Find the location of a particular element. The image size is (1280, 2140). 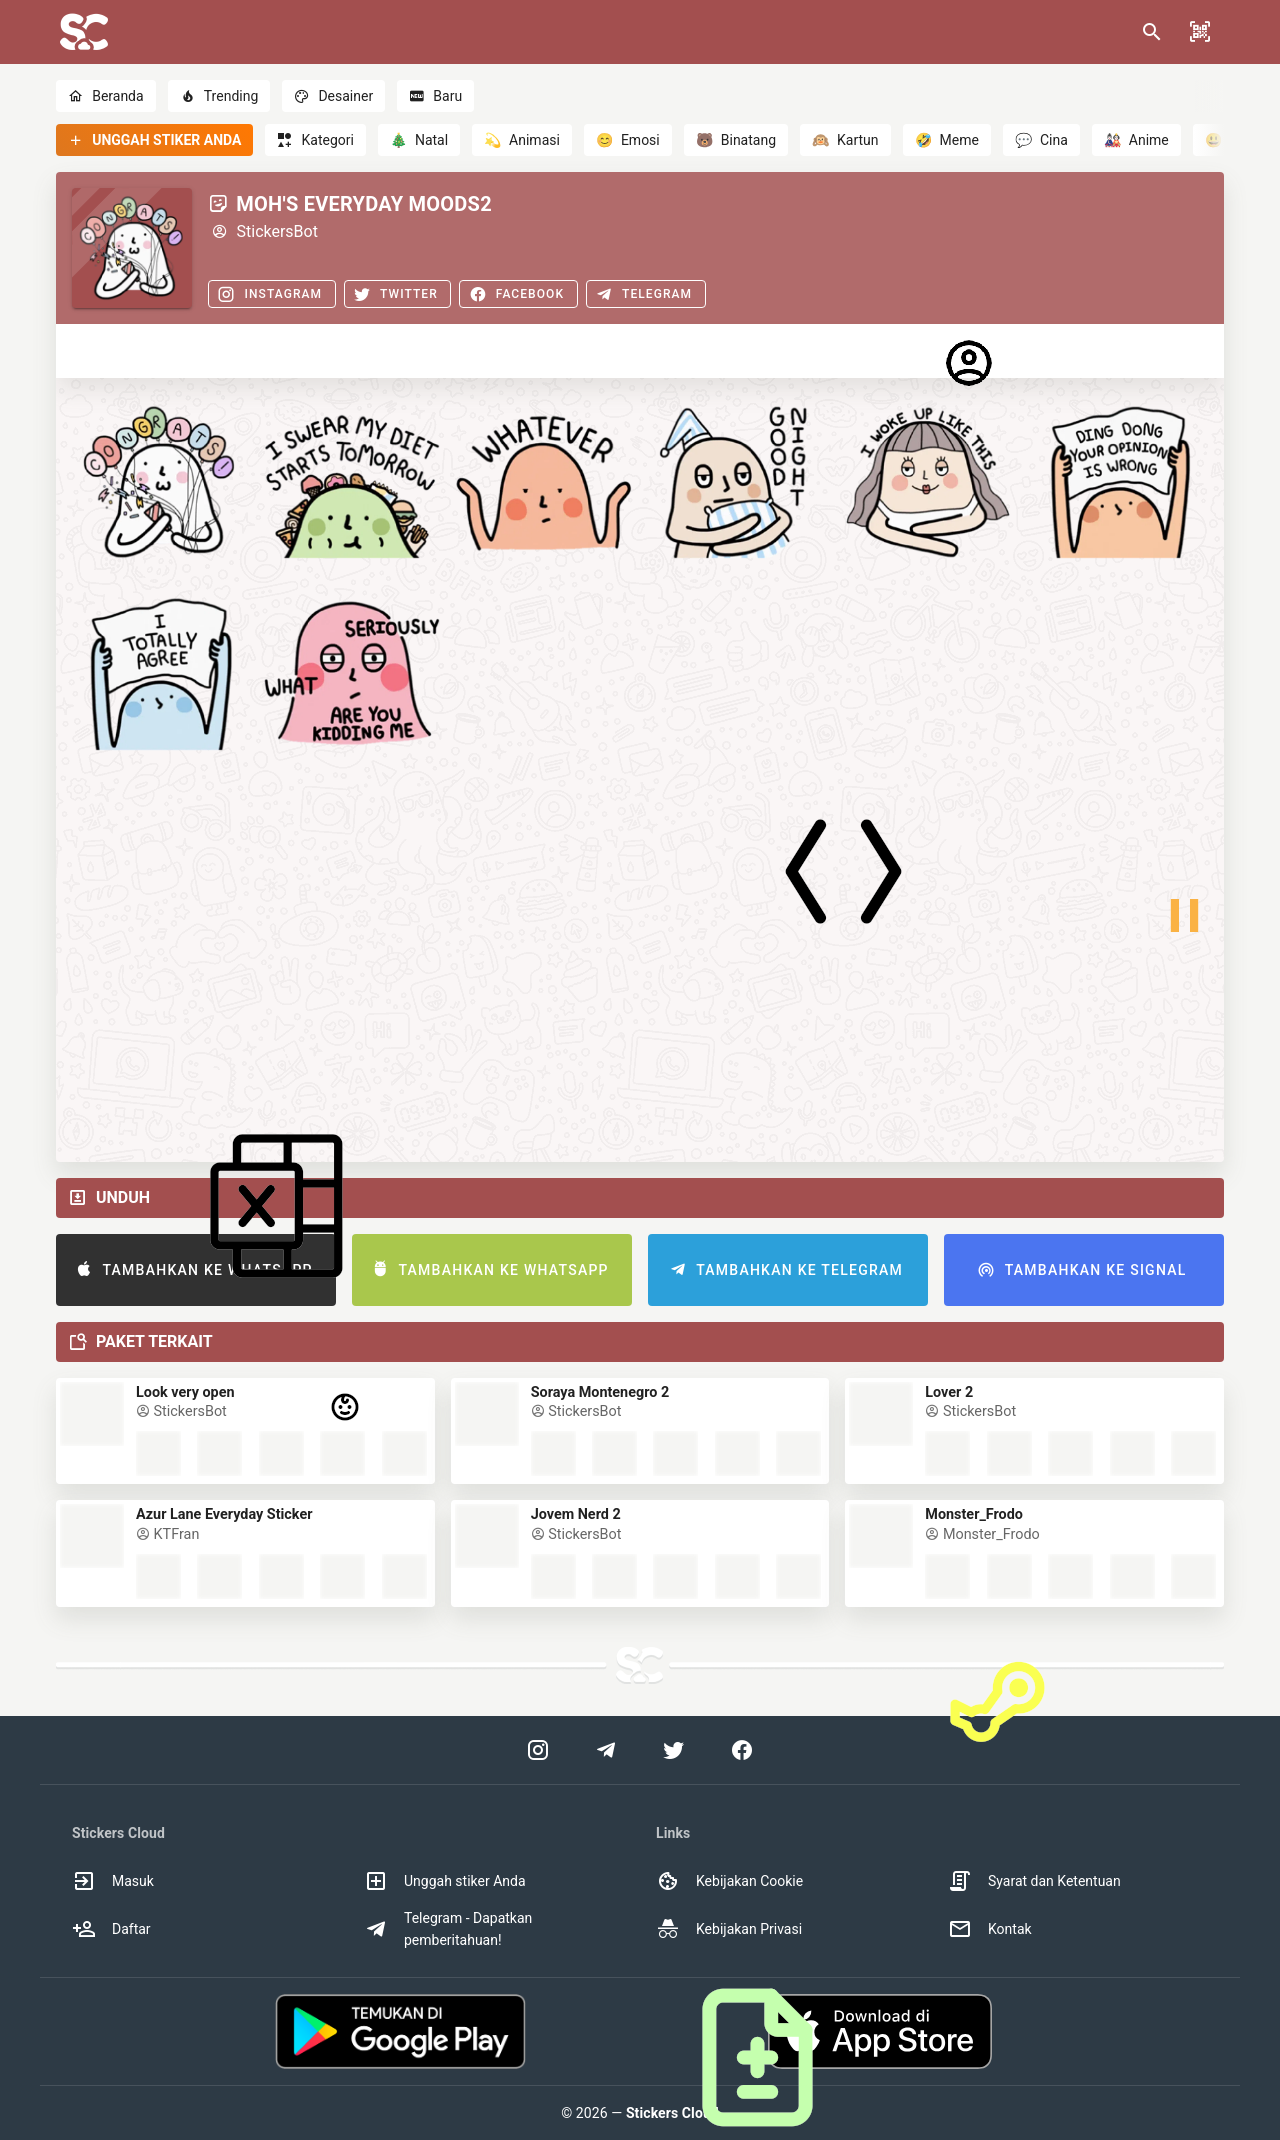

open Steam gaming platform is located at coordinates (997, 1699).